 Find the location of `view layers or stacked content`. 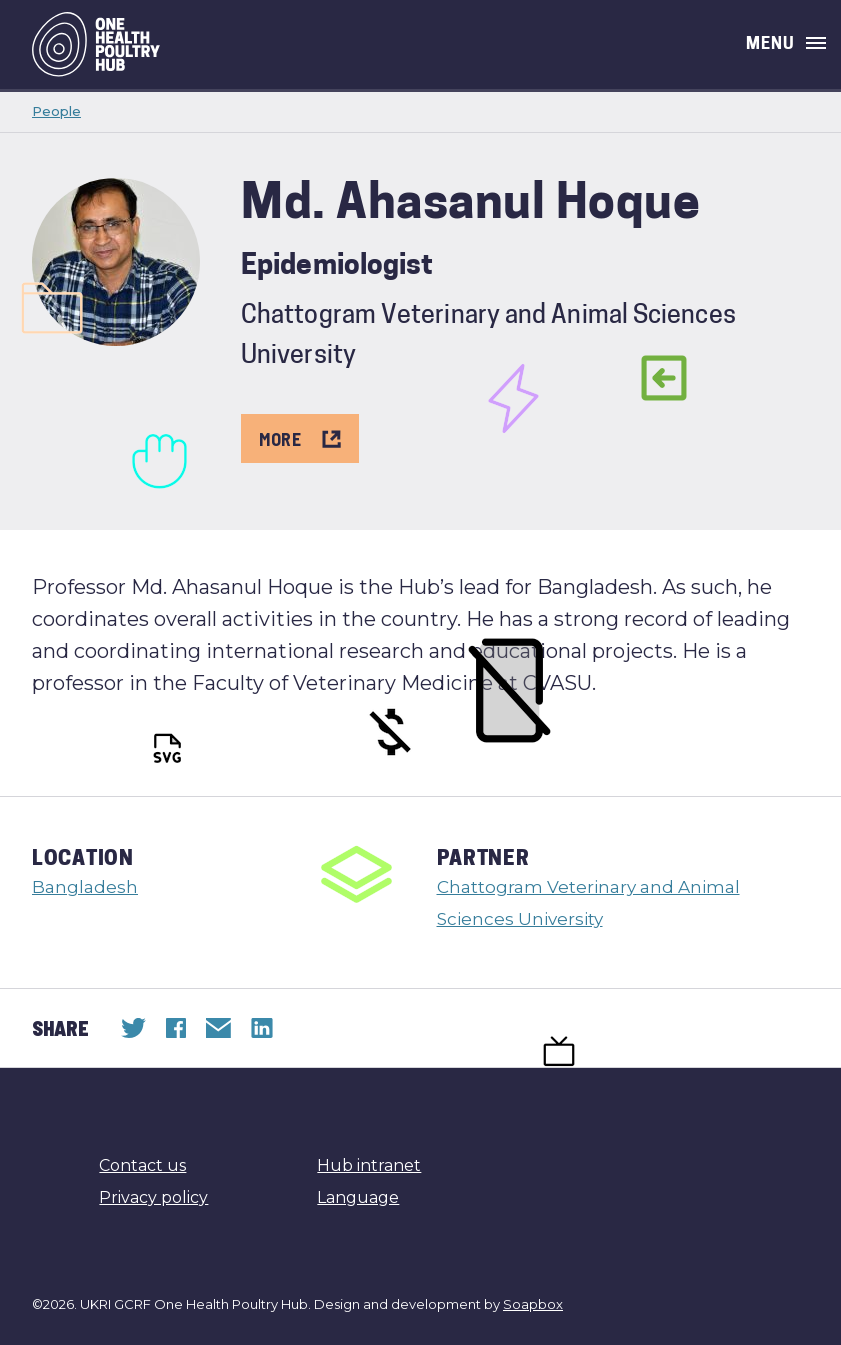

view layers or stacked content is located at coordinates (356, 875).